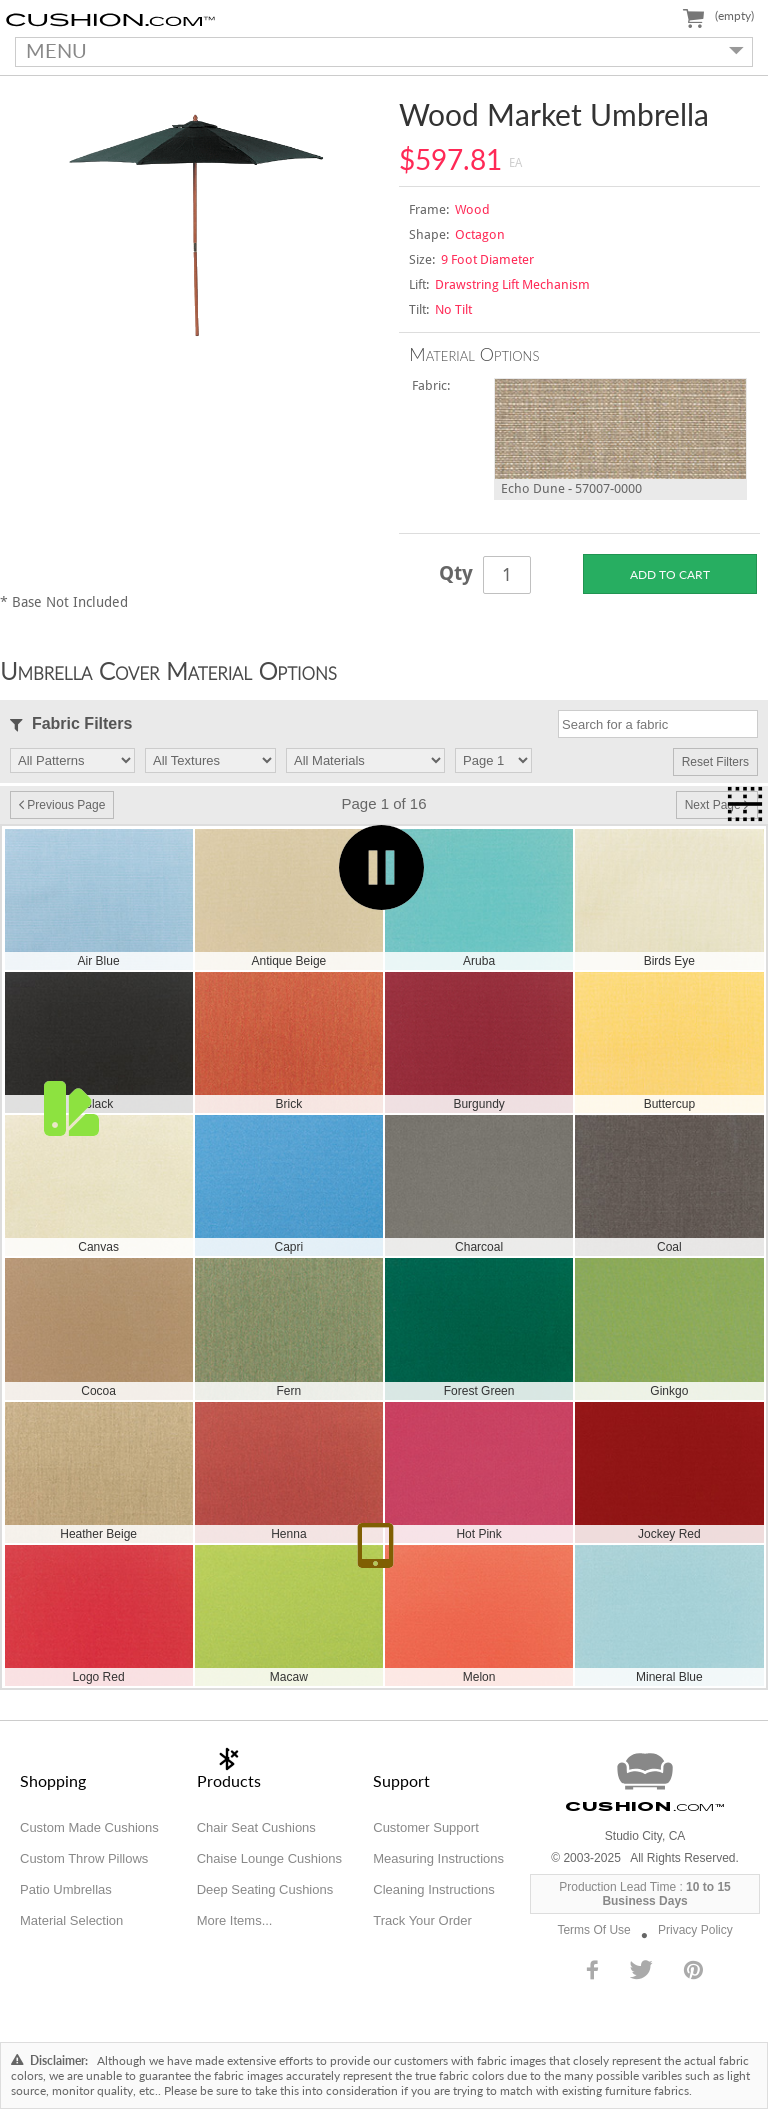  Describe the element at coordinates (375, 1545) in the screenshot. I see `switch to tablet view` at that location.